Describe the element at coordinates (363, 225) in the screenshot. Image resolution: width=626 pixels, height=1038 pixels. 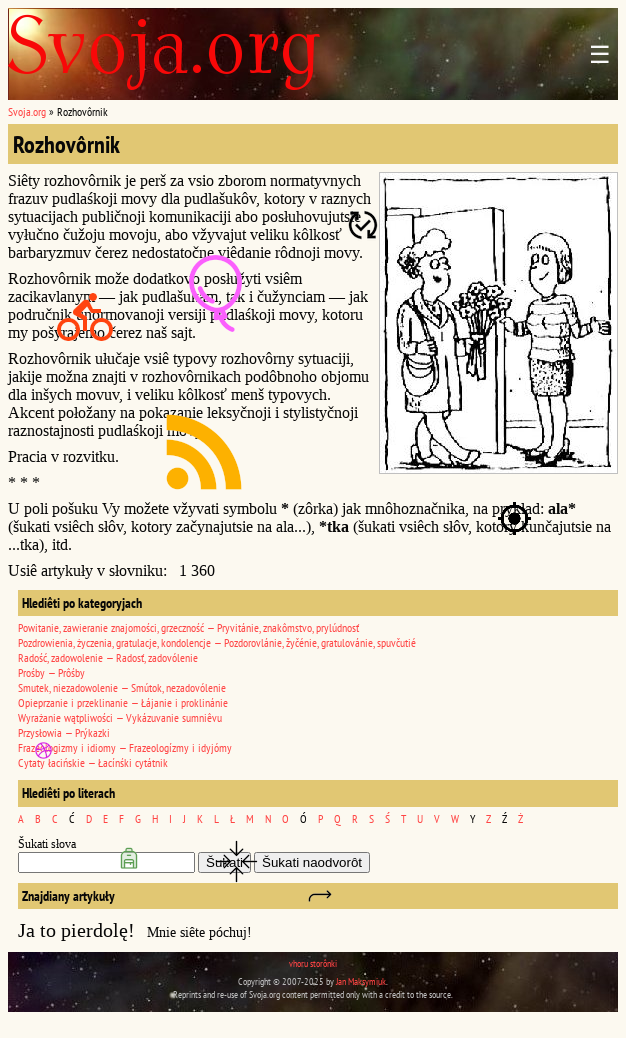
I see `indicates content has been published with recent changes` at that location.